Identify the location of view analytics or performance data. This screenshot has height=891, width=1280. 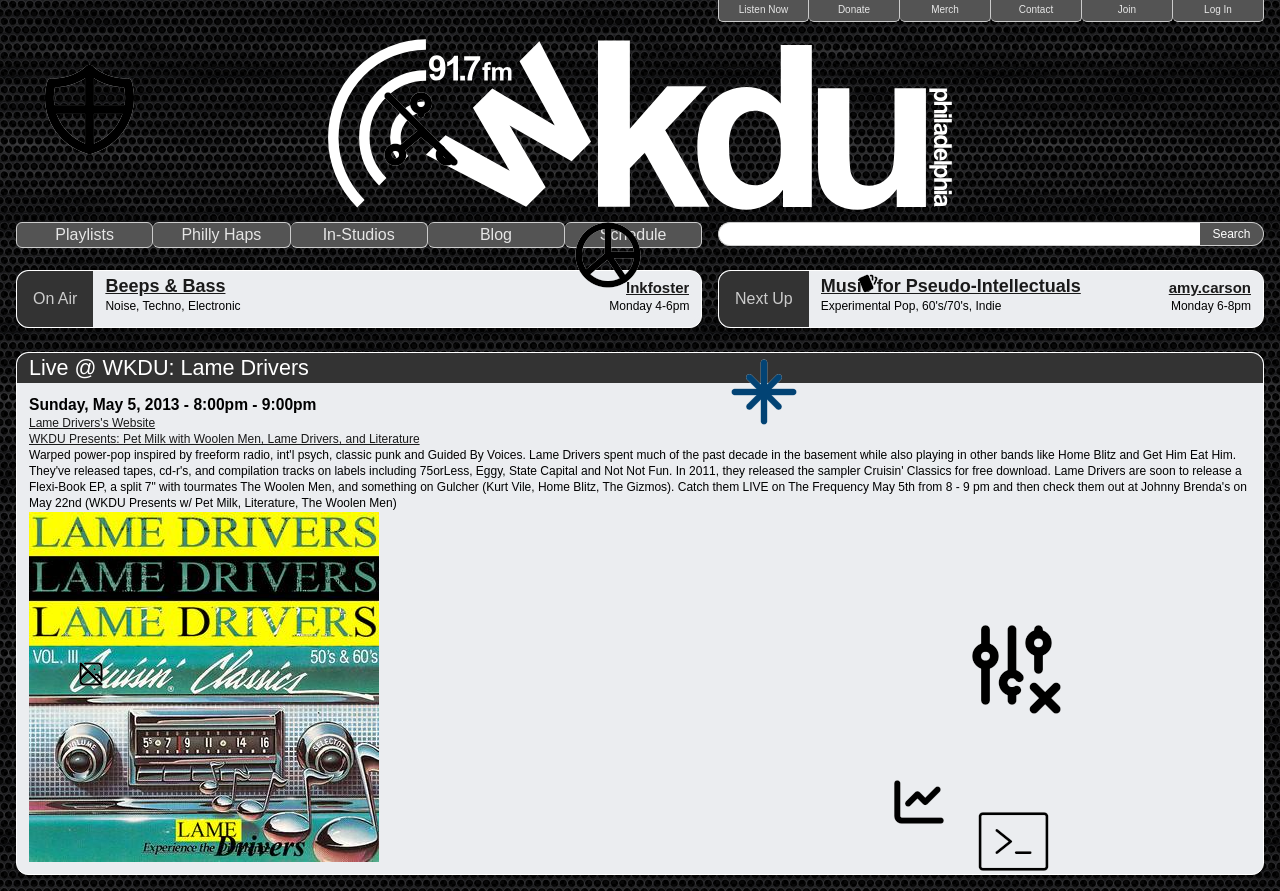
(919, 802).